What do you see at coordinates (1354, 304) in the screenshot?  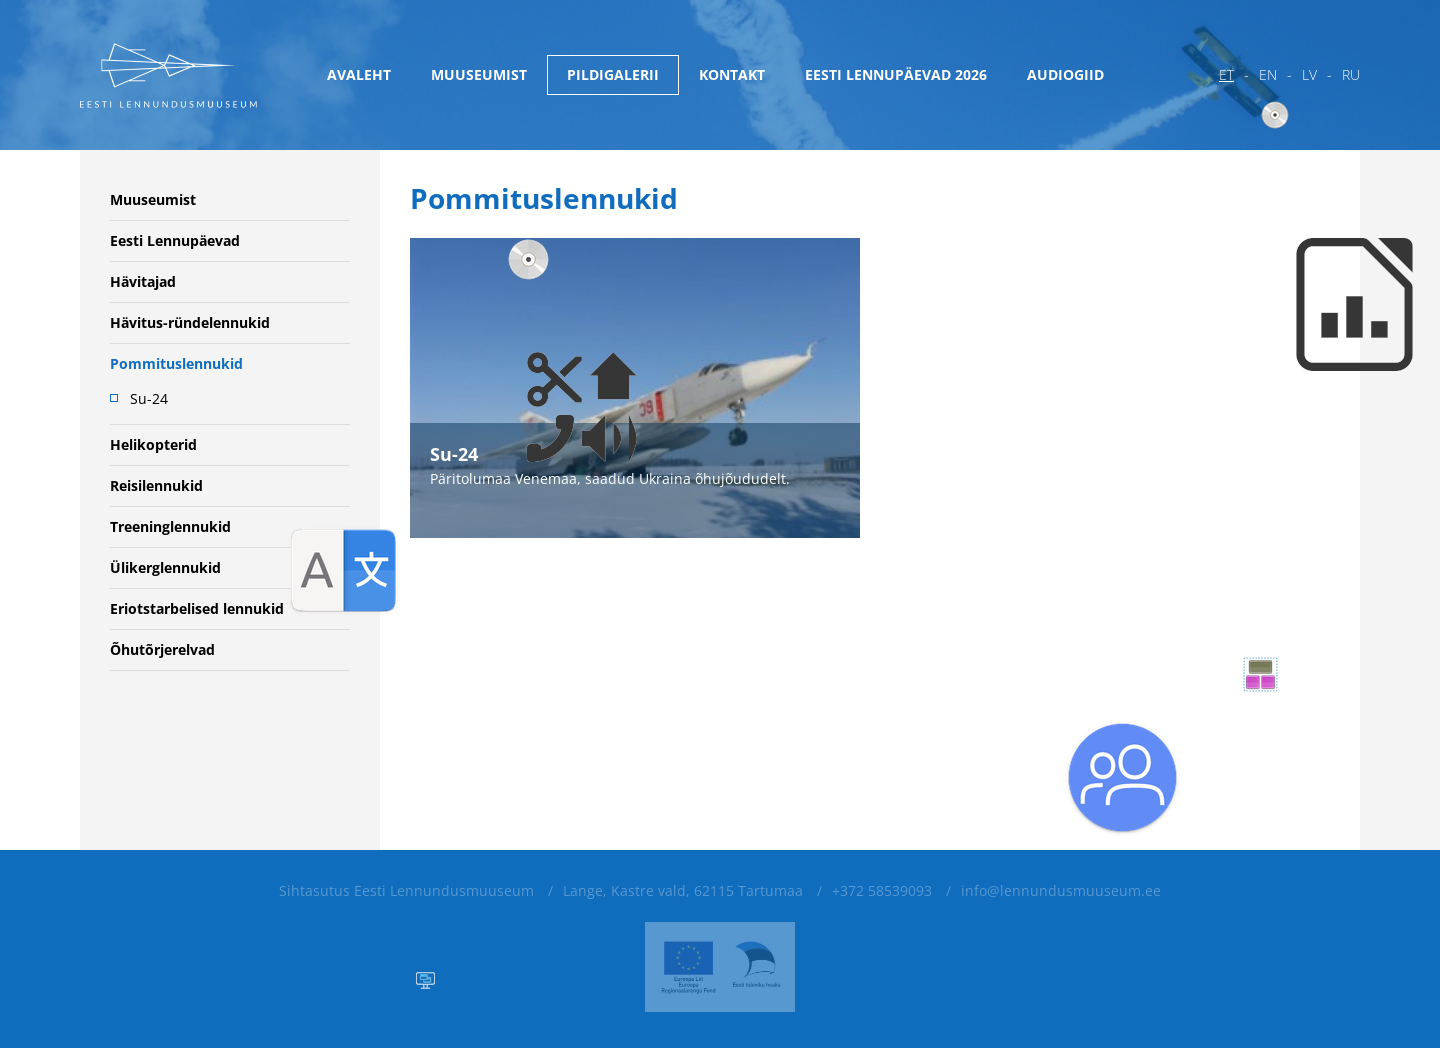 I see `open LibreOffice Calc spreadsheet application` at bounding box center [1354, 304].